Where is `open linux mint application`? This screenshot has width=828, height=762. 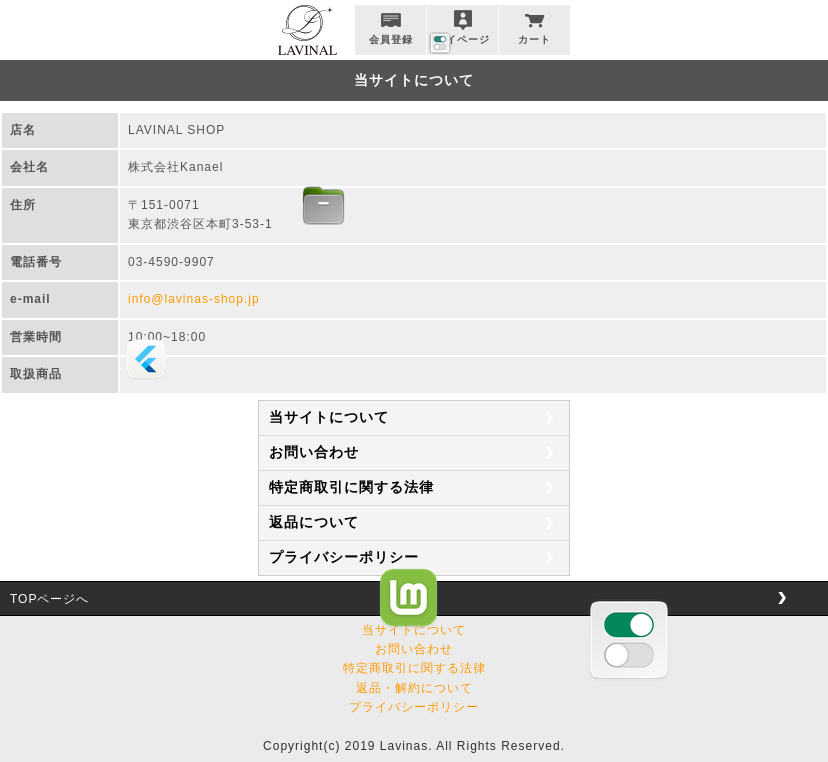
open linux mint application is located at coordinates (408, 597).